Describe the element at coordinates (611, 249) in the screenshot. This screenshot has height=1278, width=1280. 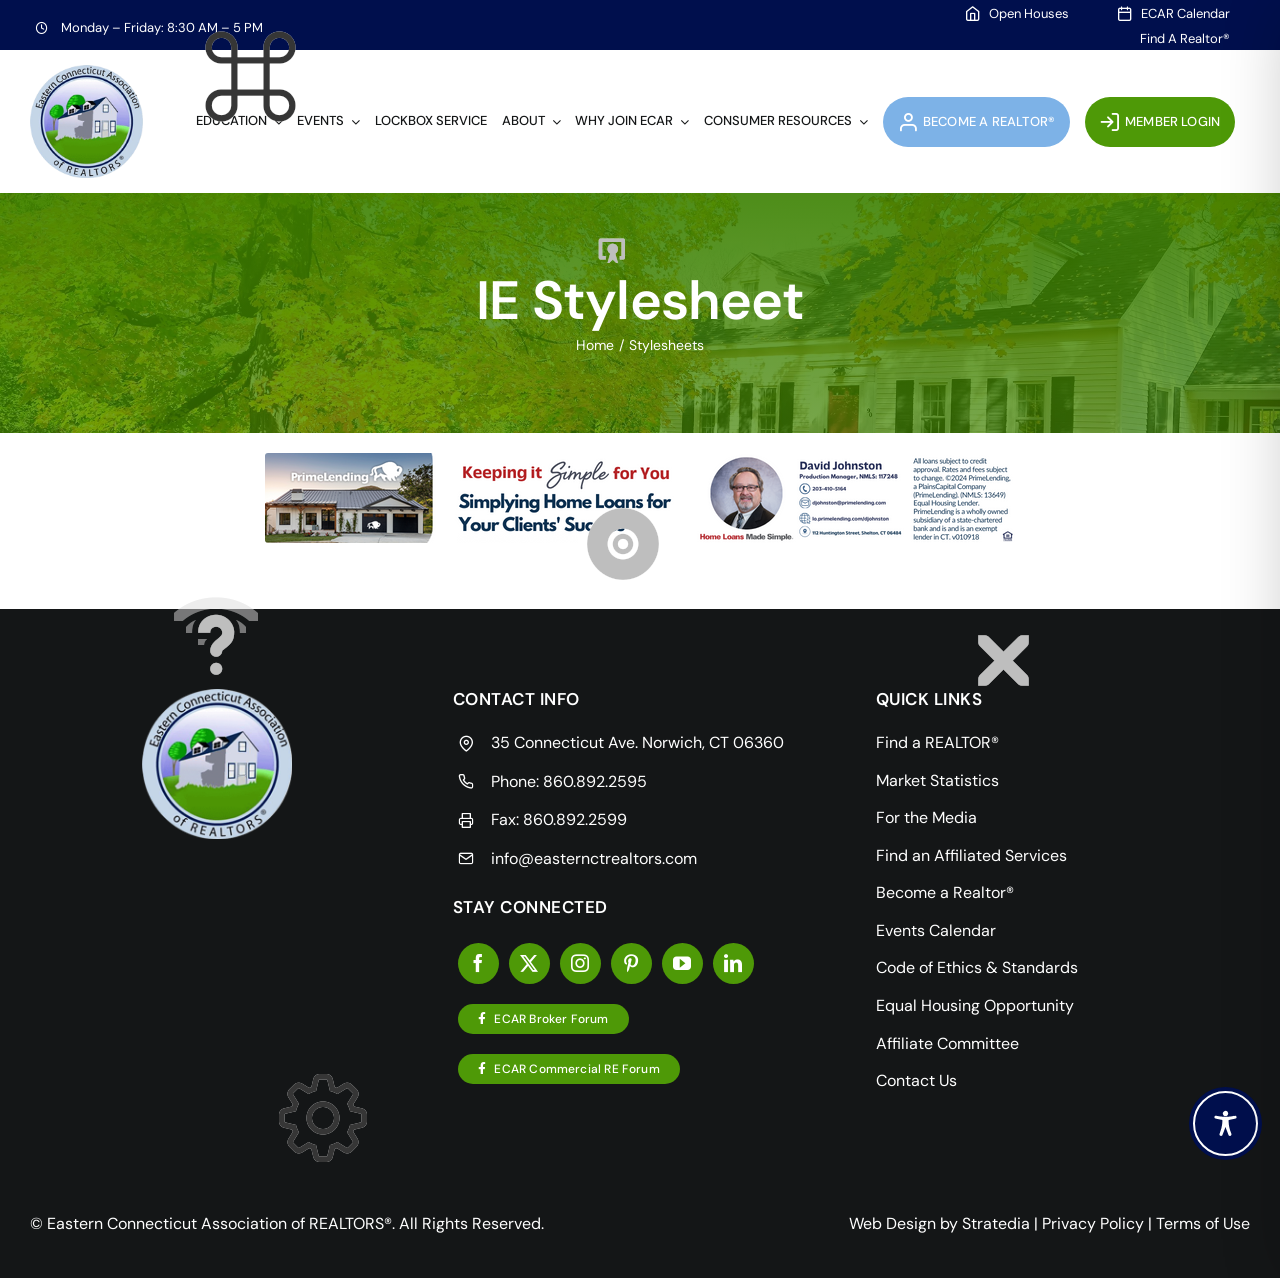
I see `view certificate or credential file` at that location.